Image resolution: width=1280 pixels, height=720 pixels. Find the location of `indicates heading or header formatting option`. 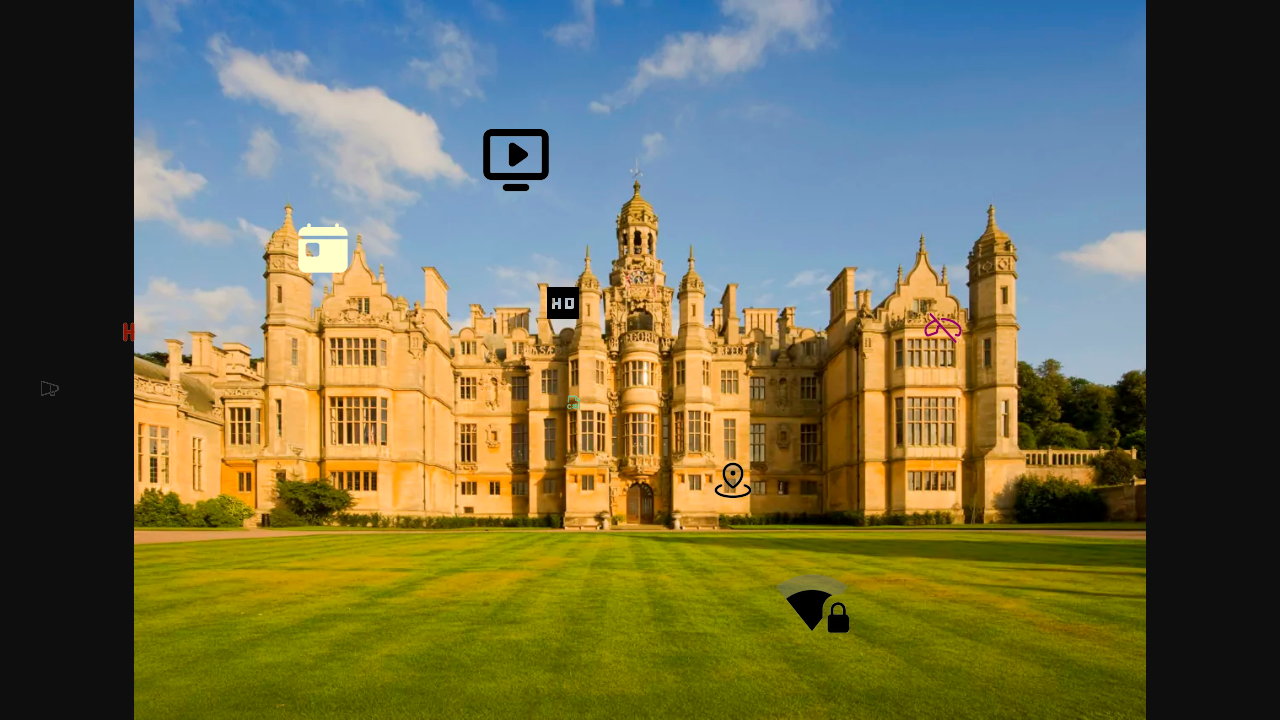

indicates heading or header formatting option is located at coordinates (129, 332).